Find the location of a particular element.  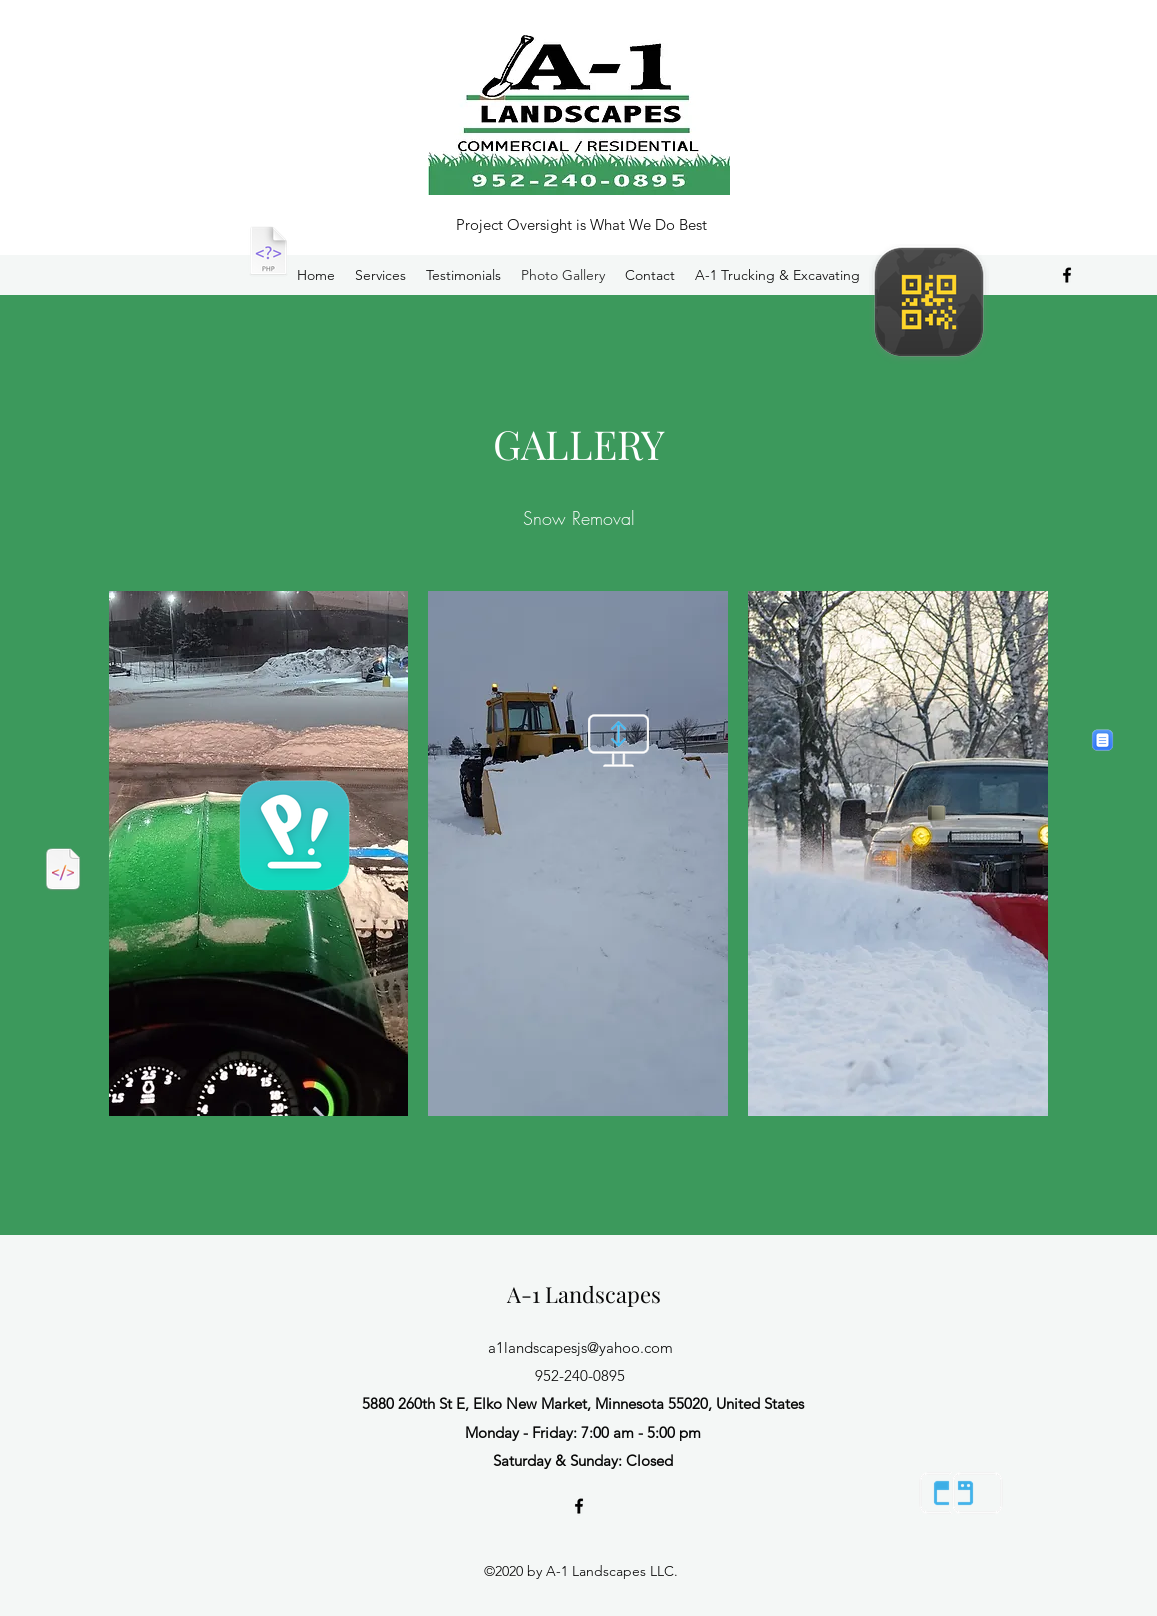

launch Pop!_OS application is located at coordinates (294, 835).